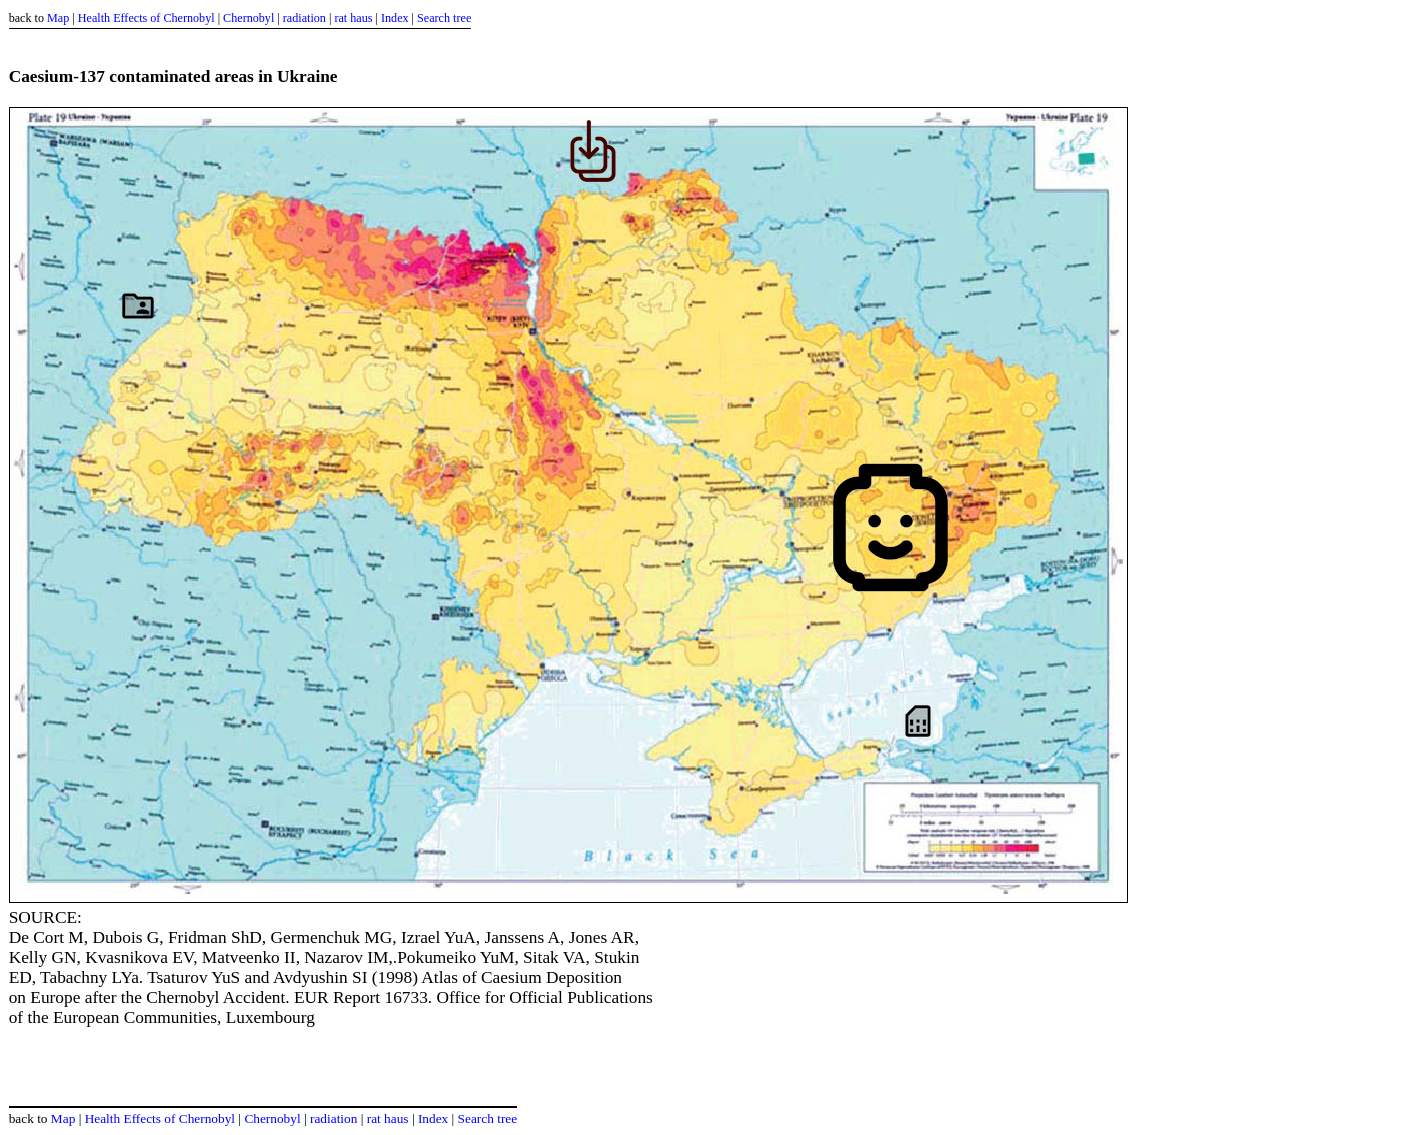 This screenshot has width=1408, height=1135. I want to click on view sim card information, so click(918, 721).